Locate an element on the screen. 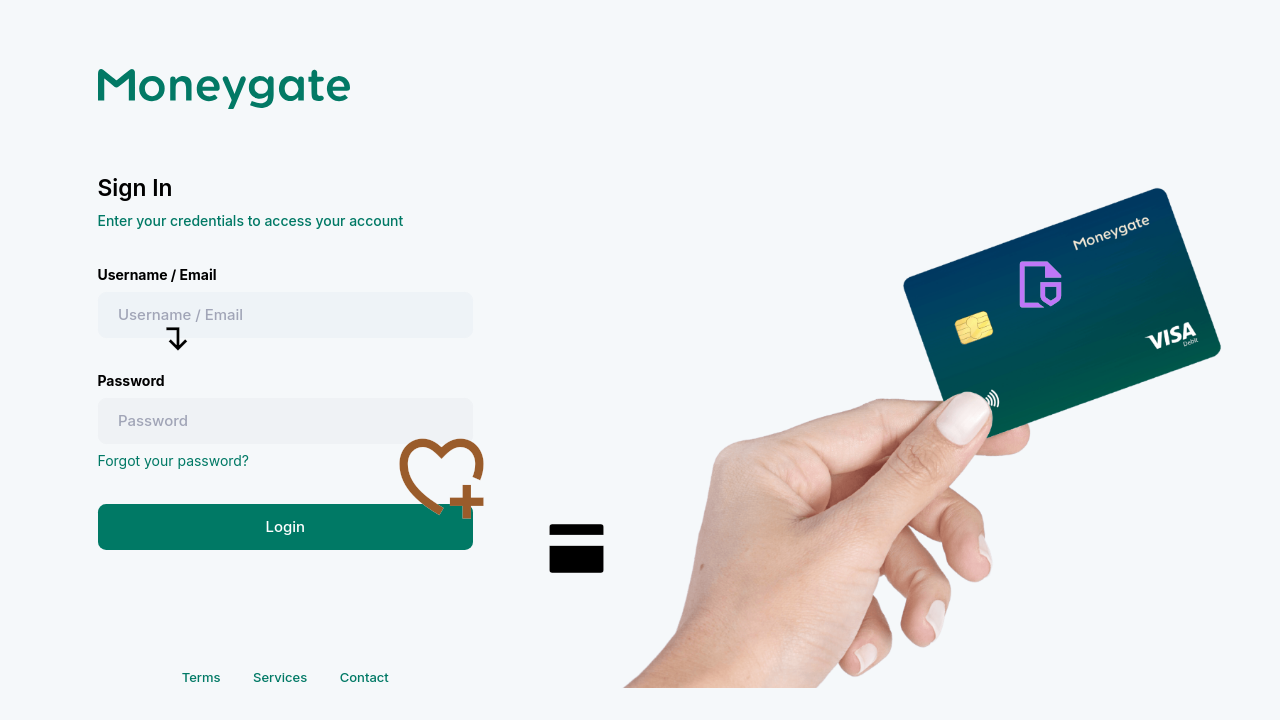 This screenshot has width=1280, height=720. indicates a right-then-down navigation path is located at coordinates (176, 337).